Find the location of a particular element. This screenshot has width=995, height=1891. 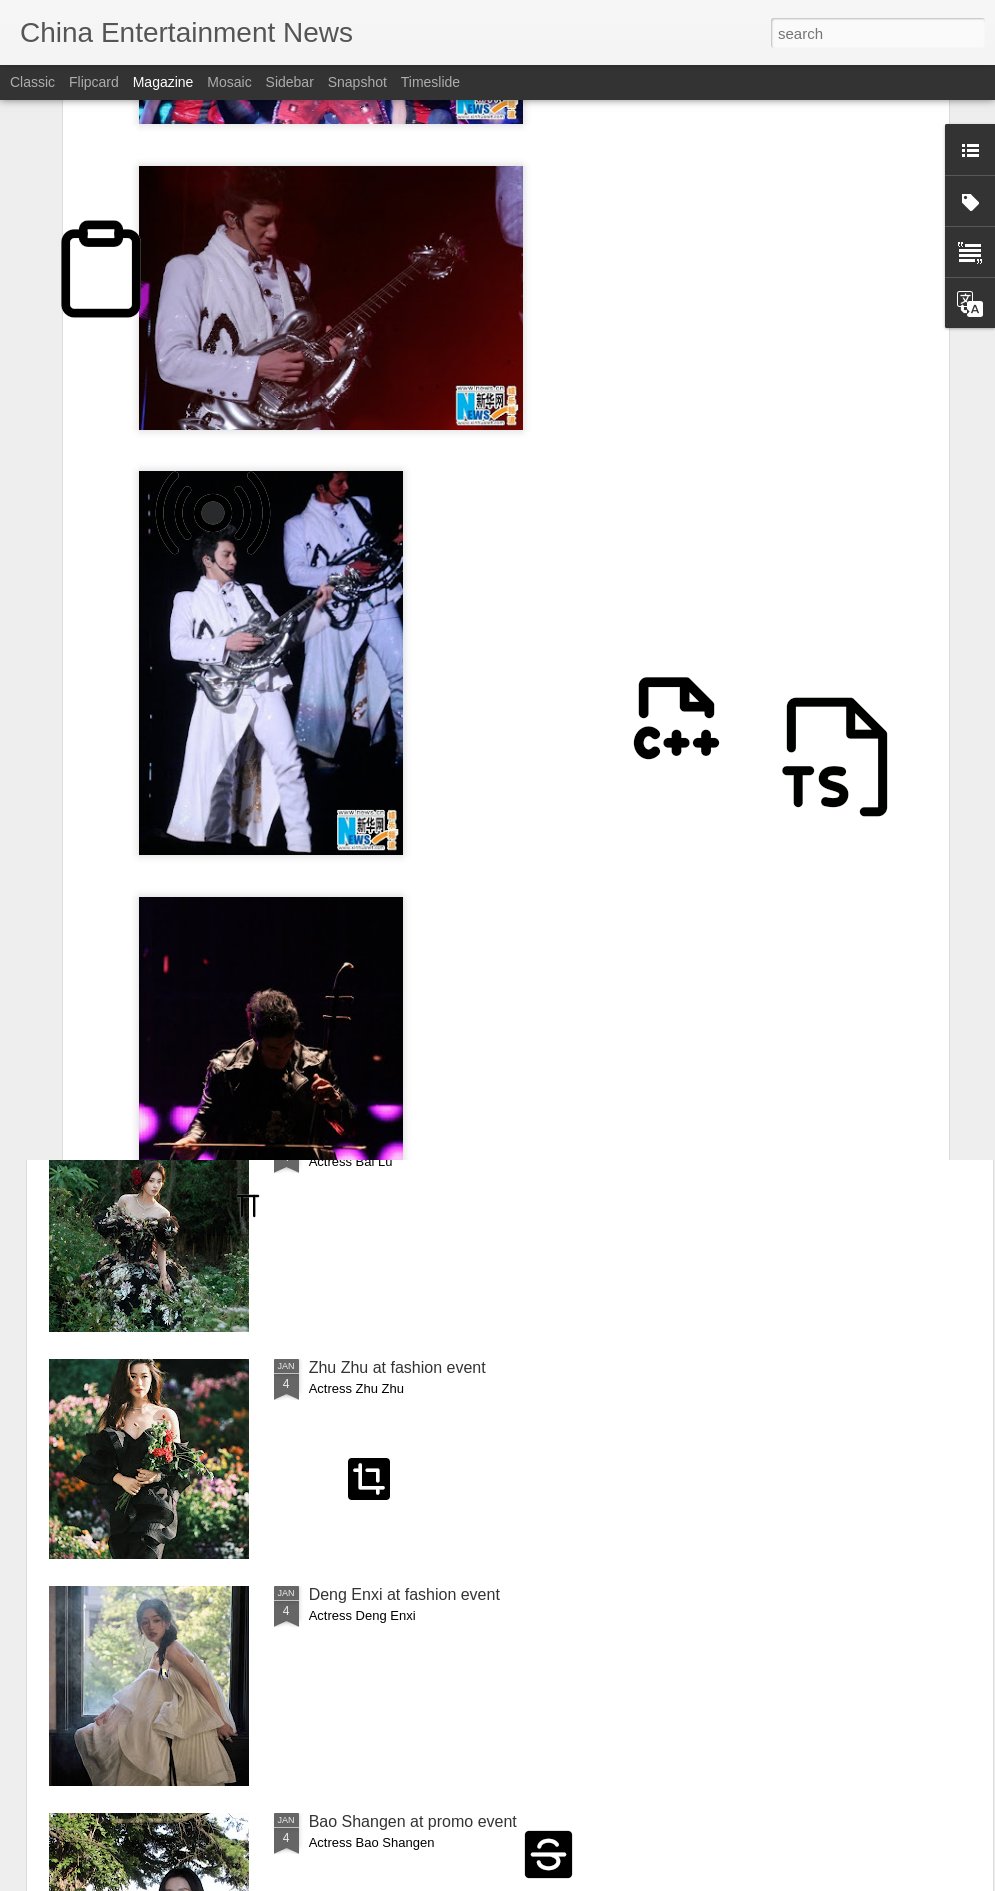

apply strikethrough formatting to selected text is located at coordinates (548, 1854).